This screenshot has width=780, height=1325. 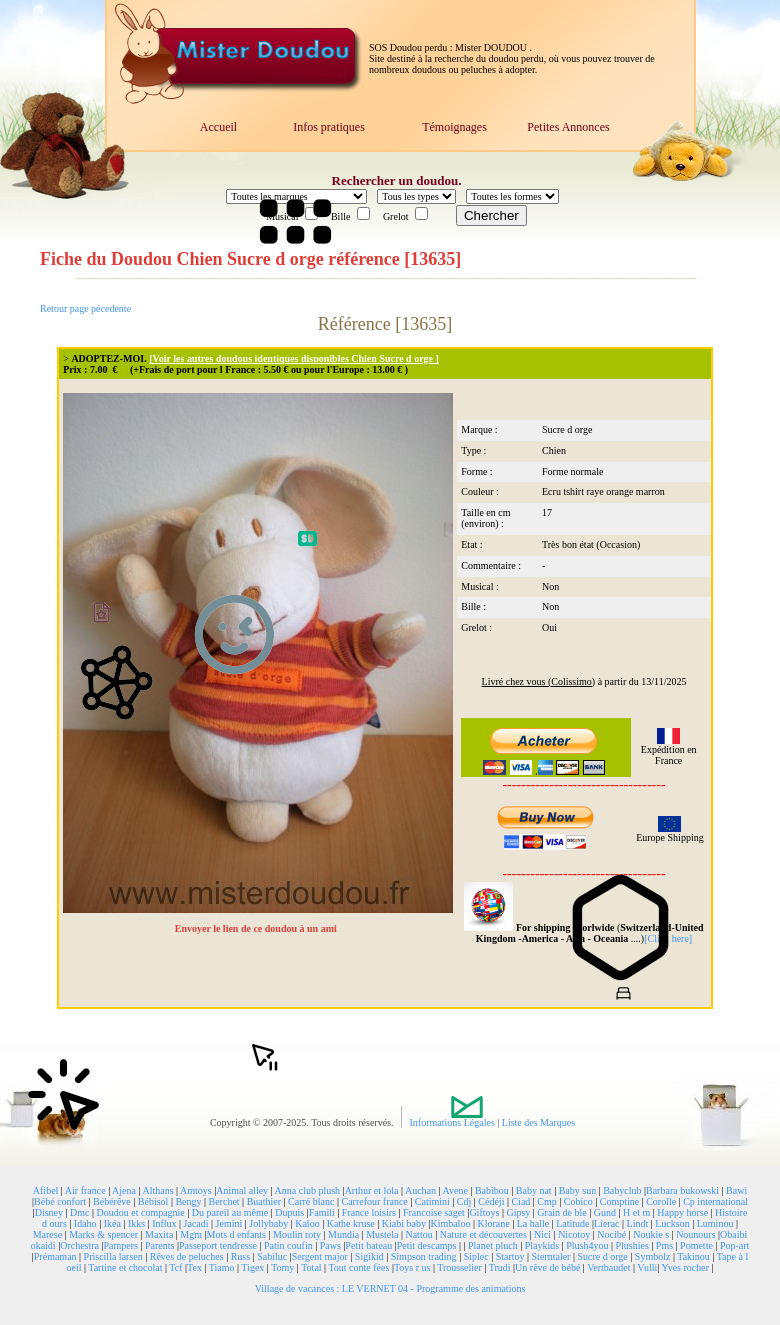 What do you see at coordinates (295, 221) in the screenshot?
I see `drag to reorder or rearrange items` at bounding box center [295, 221].